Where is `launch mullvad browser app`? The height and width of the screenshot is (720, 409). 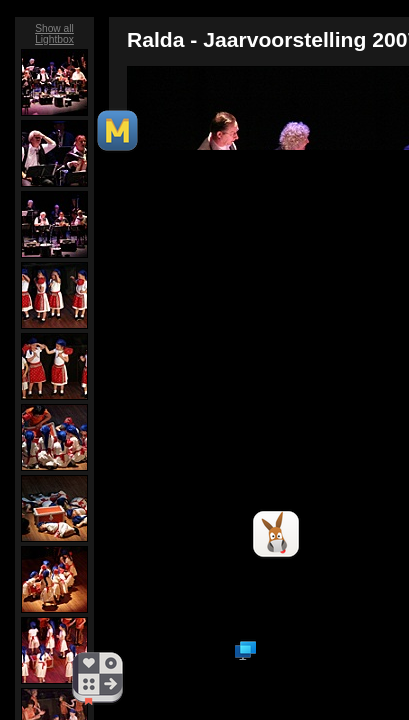
launch mullvad browser app is located at coordinates (117, 130).